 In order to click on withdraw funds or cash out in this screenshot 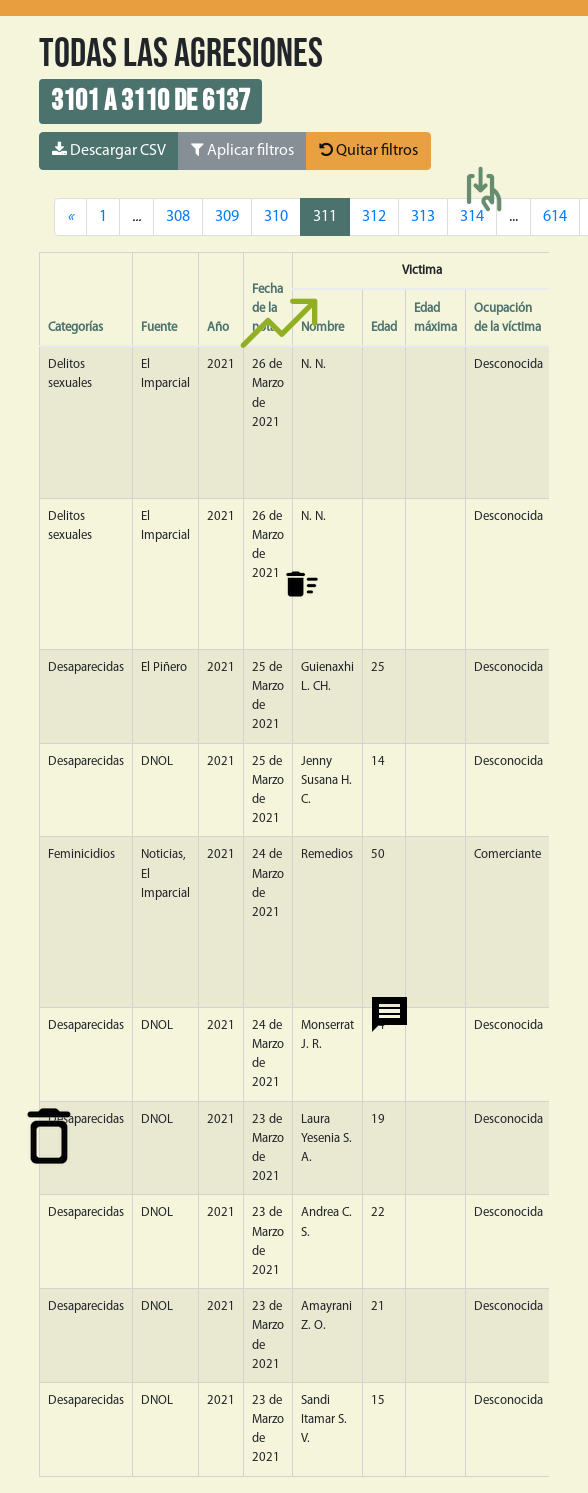, I will do `click(482, 189)`.